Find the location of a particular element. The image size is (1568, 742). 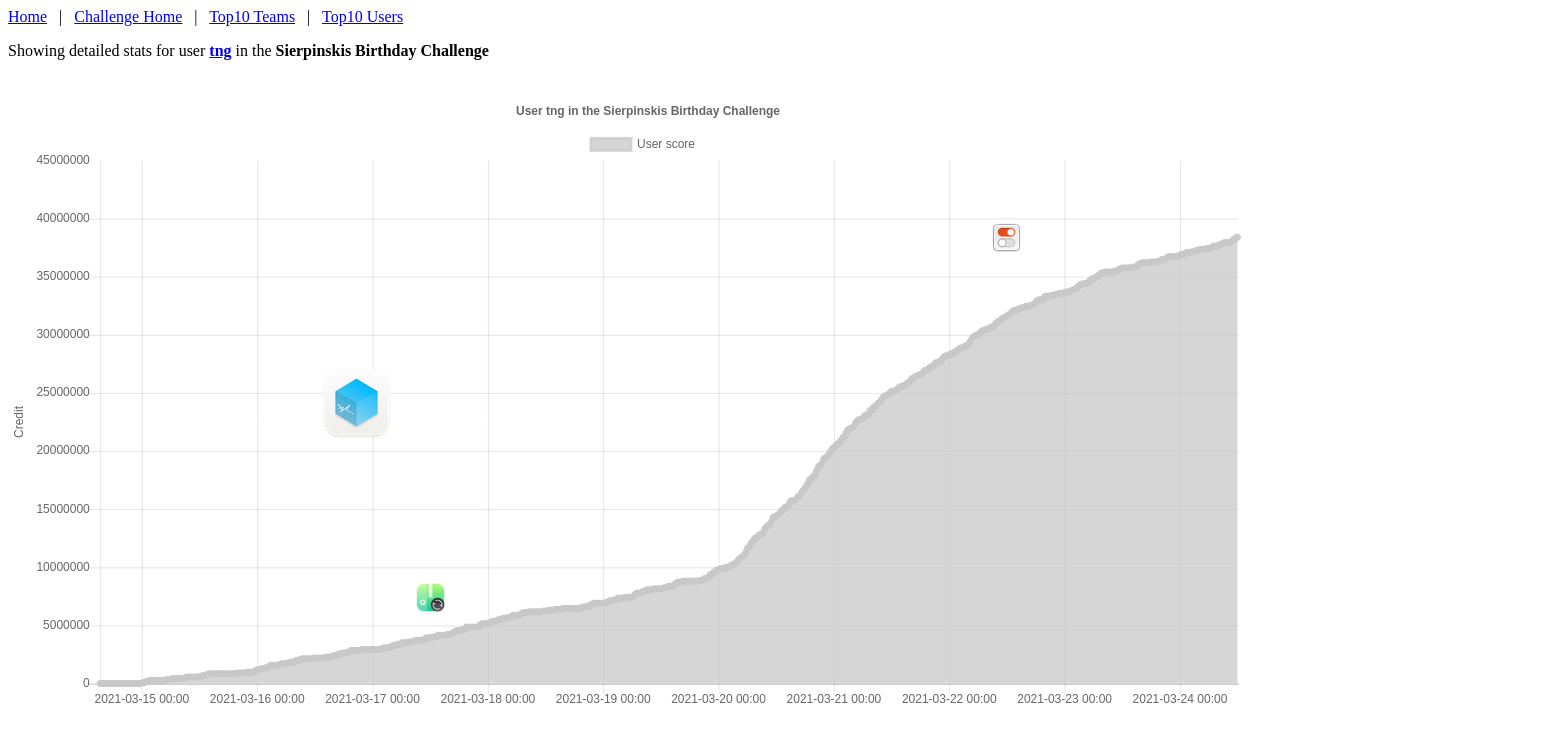

open yast system update manager is located at coordinates (430, 597).